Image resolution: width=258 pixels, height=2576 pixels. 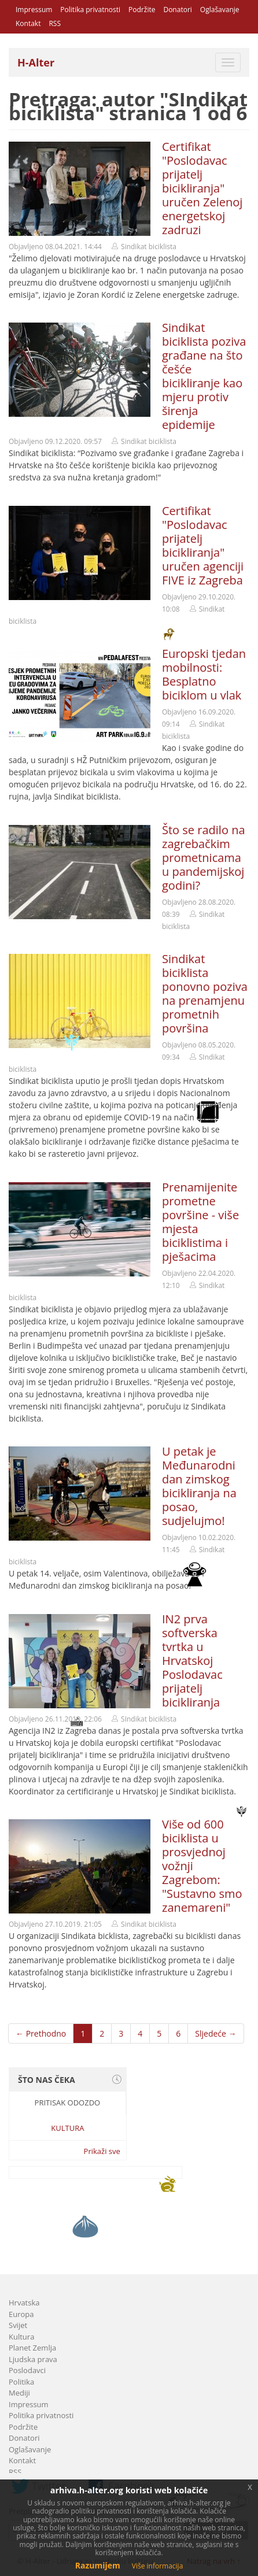 What do you see at coordinates (169, 634) in the screenshot?
I see `represents the Aries zodiac sign` at bounding box center [169, 634].